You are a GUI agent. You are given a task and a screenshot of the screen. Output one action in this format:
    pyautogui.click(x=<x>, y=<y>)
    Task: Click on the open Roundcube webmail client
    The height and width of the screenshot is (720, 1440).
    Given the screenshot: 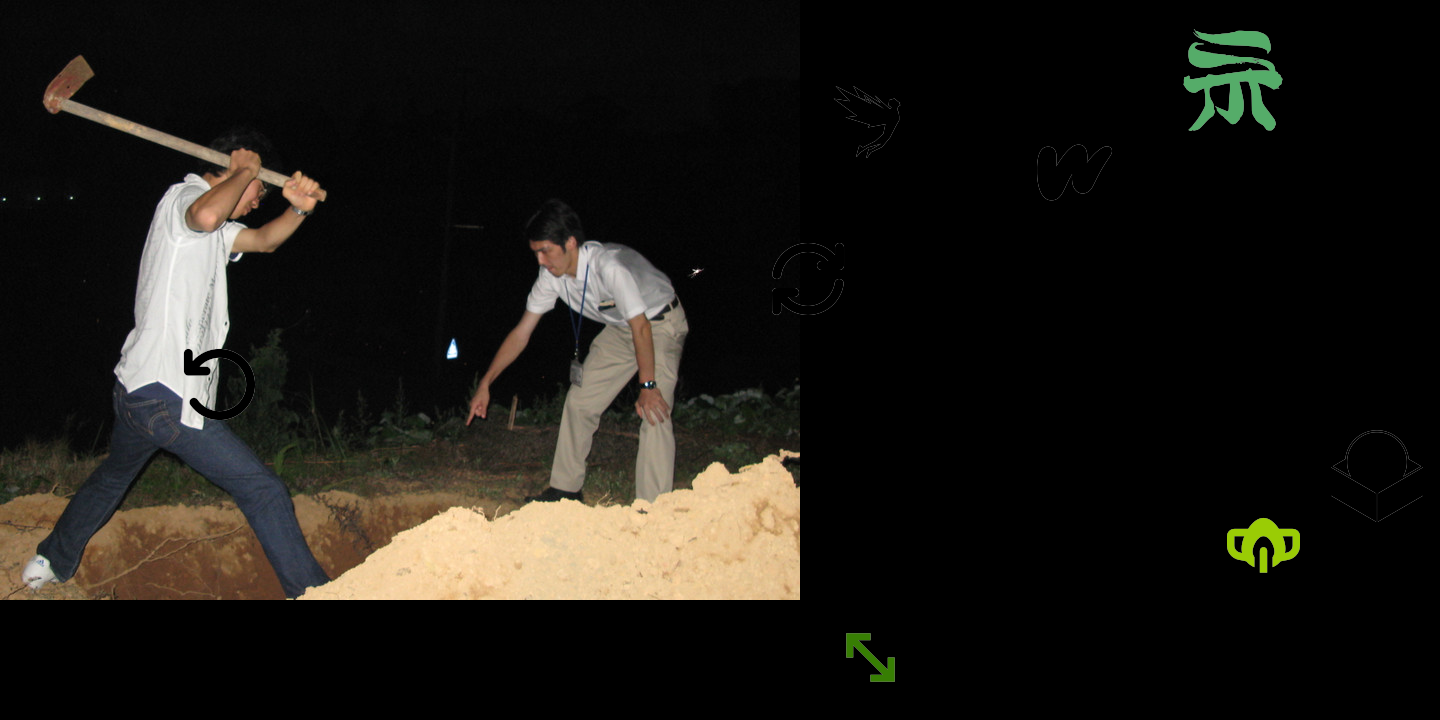 What is the action you would take?
    pyautogui.click(x=1377, y=476)
    